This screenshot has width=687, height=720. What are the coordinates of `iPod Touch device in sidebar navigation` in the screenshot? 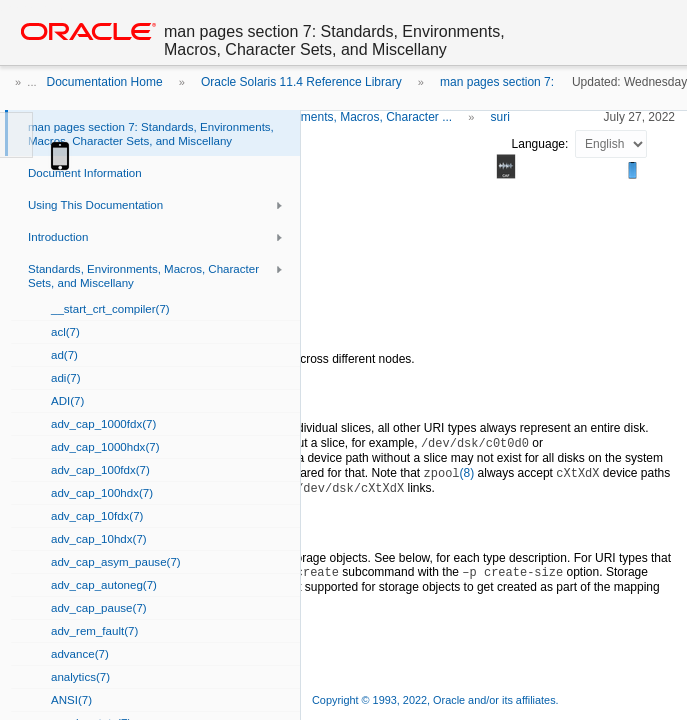 It's located at (60, 156).